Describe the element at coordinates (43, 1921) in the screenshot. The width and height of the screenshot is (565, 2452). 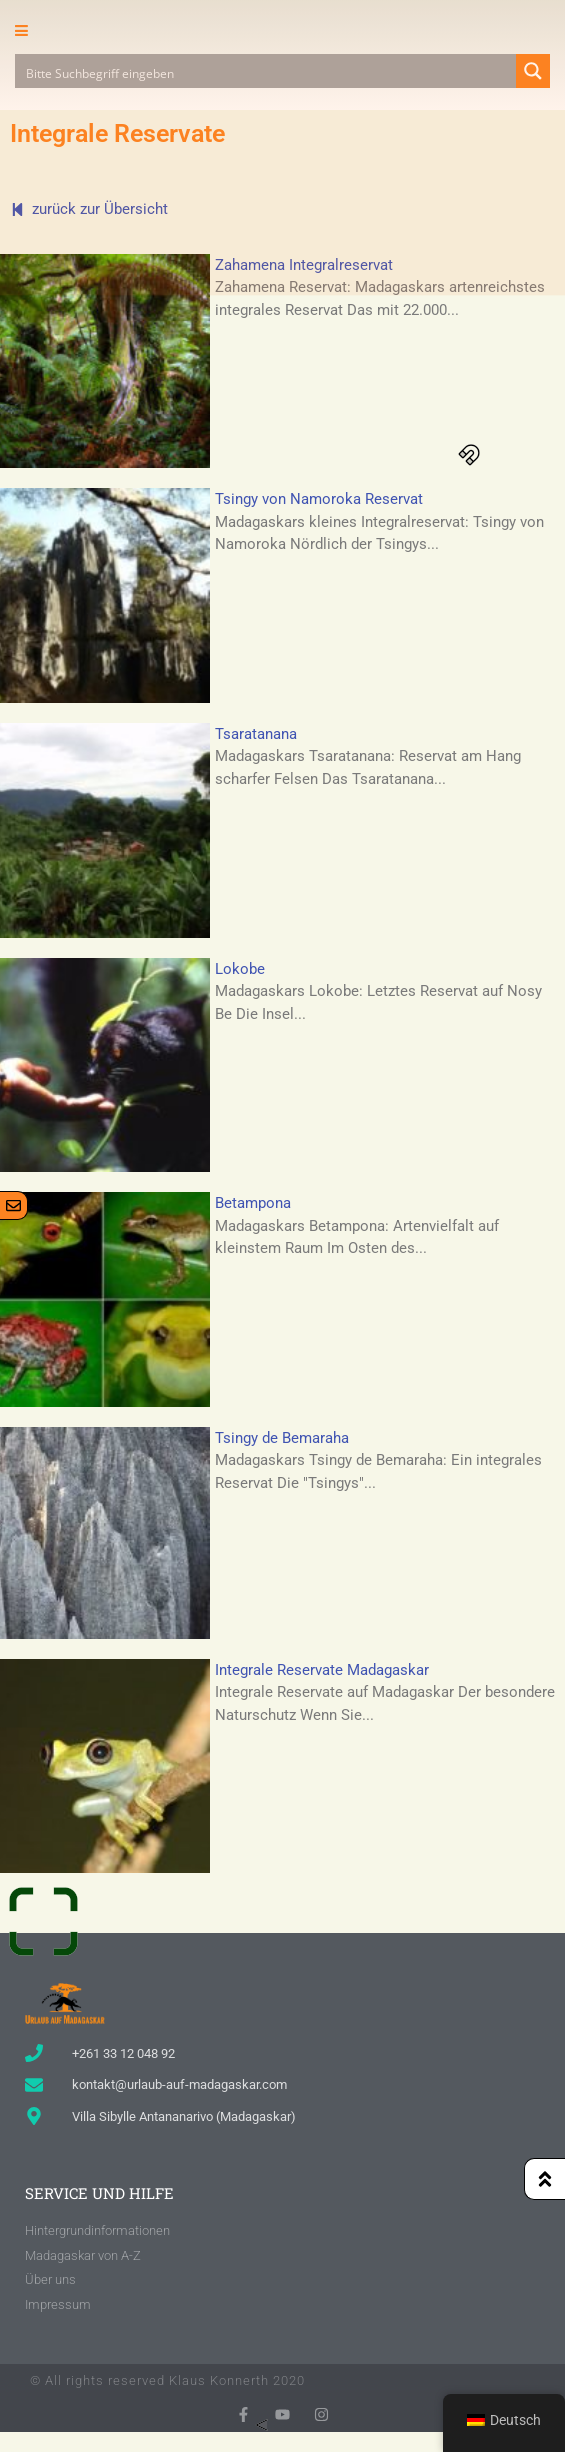
I see `scan a QR code or barcode` at that location.